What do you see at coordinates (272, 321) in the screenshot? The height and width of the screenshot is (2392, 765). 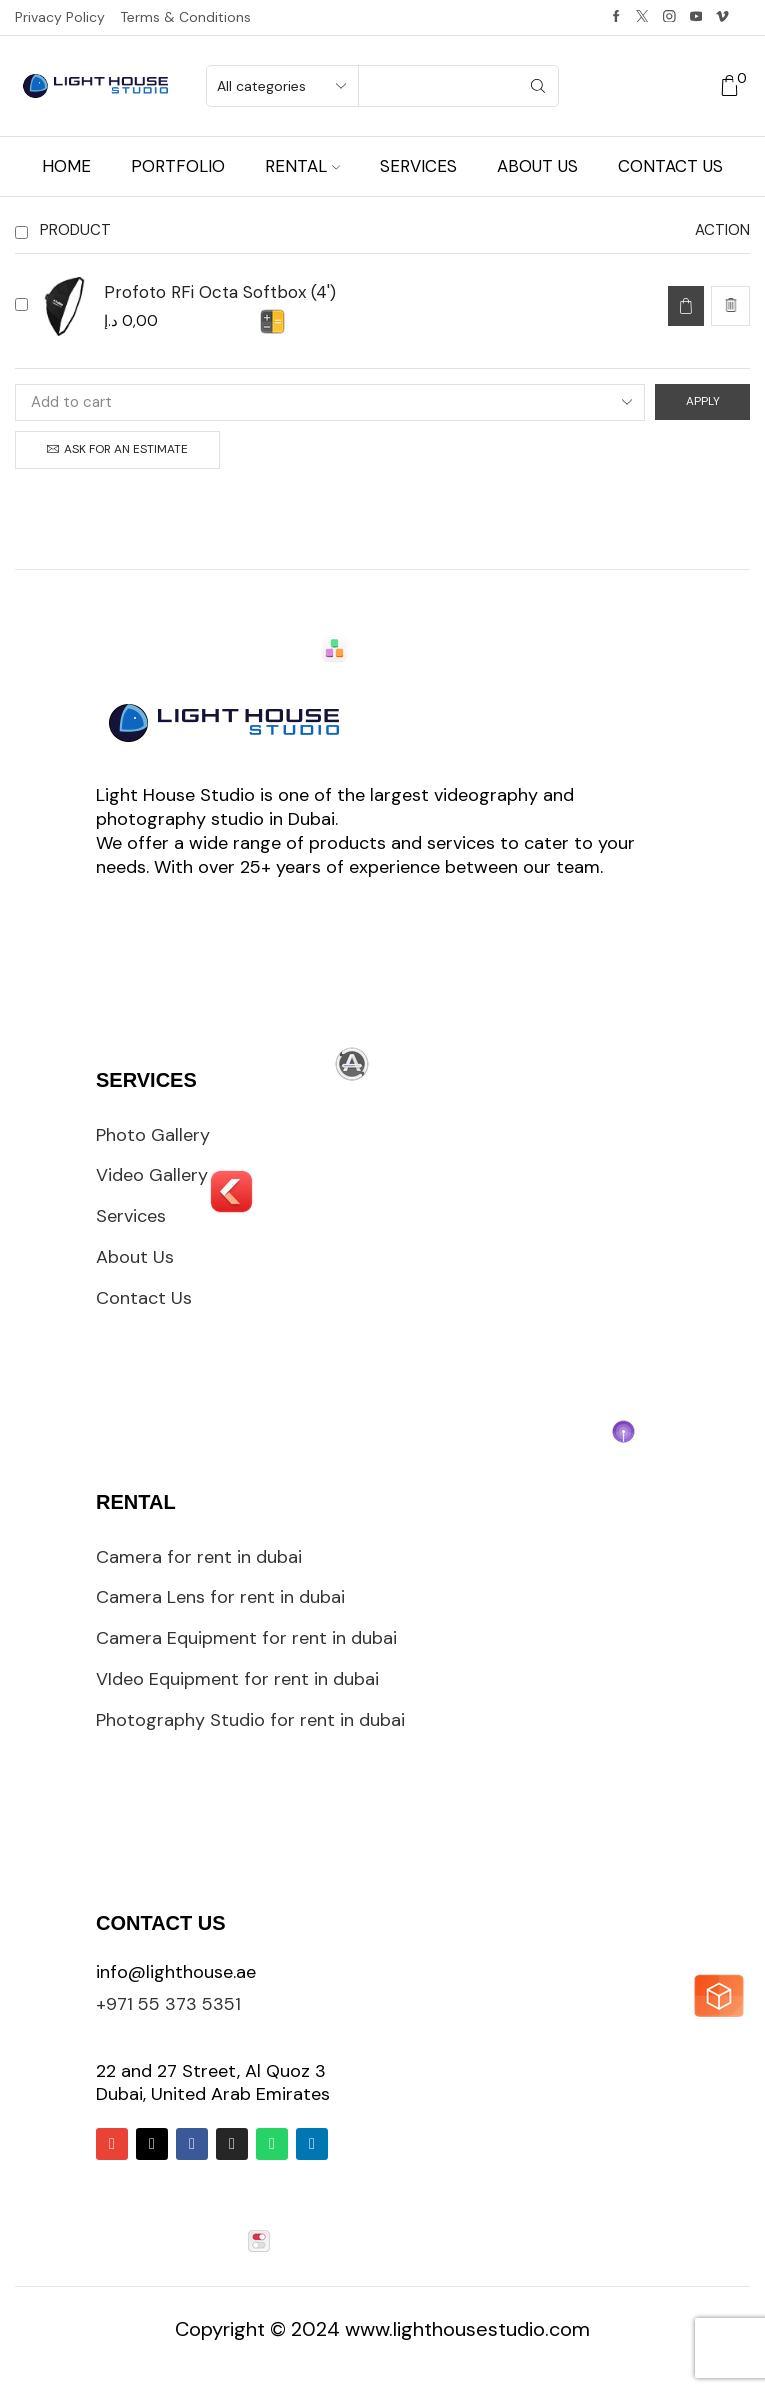 I see `open the calculator app` at bounding box center [272, 321].